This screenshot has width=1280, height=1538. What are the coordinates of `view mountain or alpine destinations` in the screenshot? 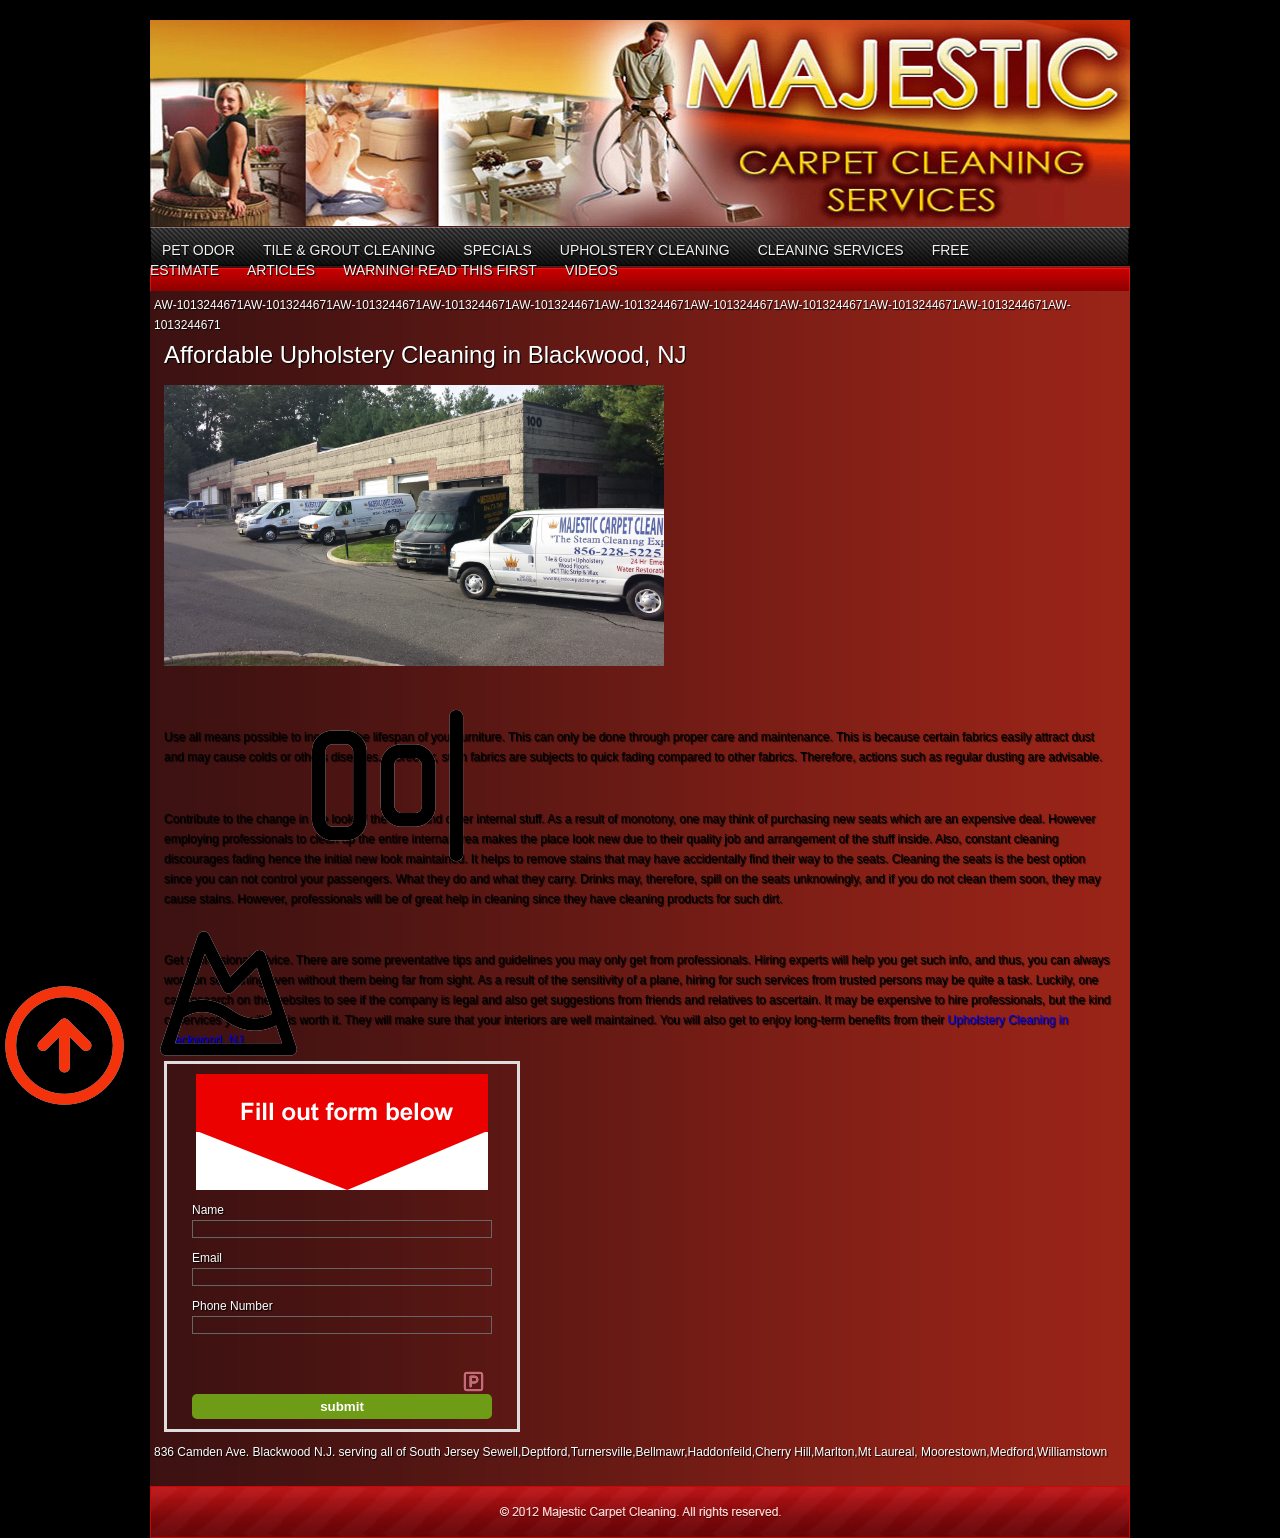 It's located at (228, 993).